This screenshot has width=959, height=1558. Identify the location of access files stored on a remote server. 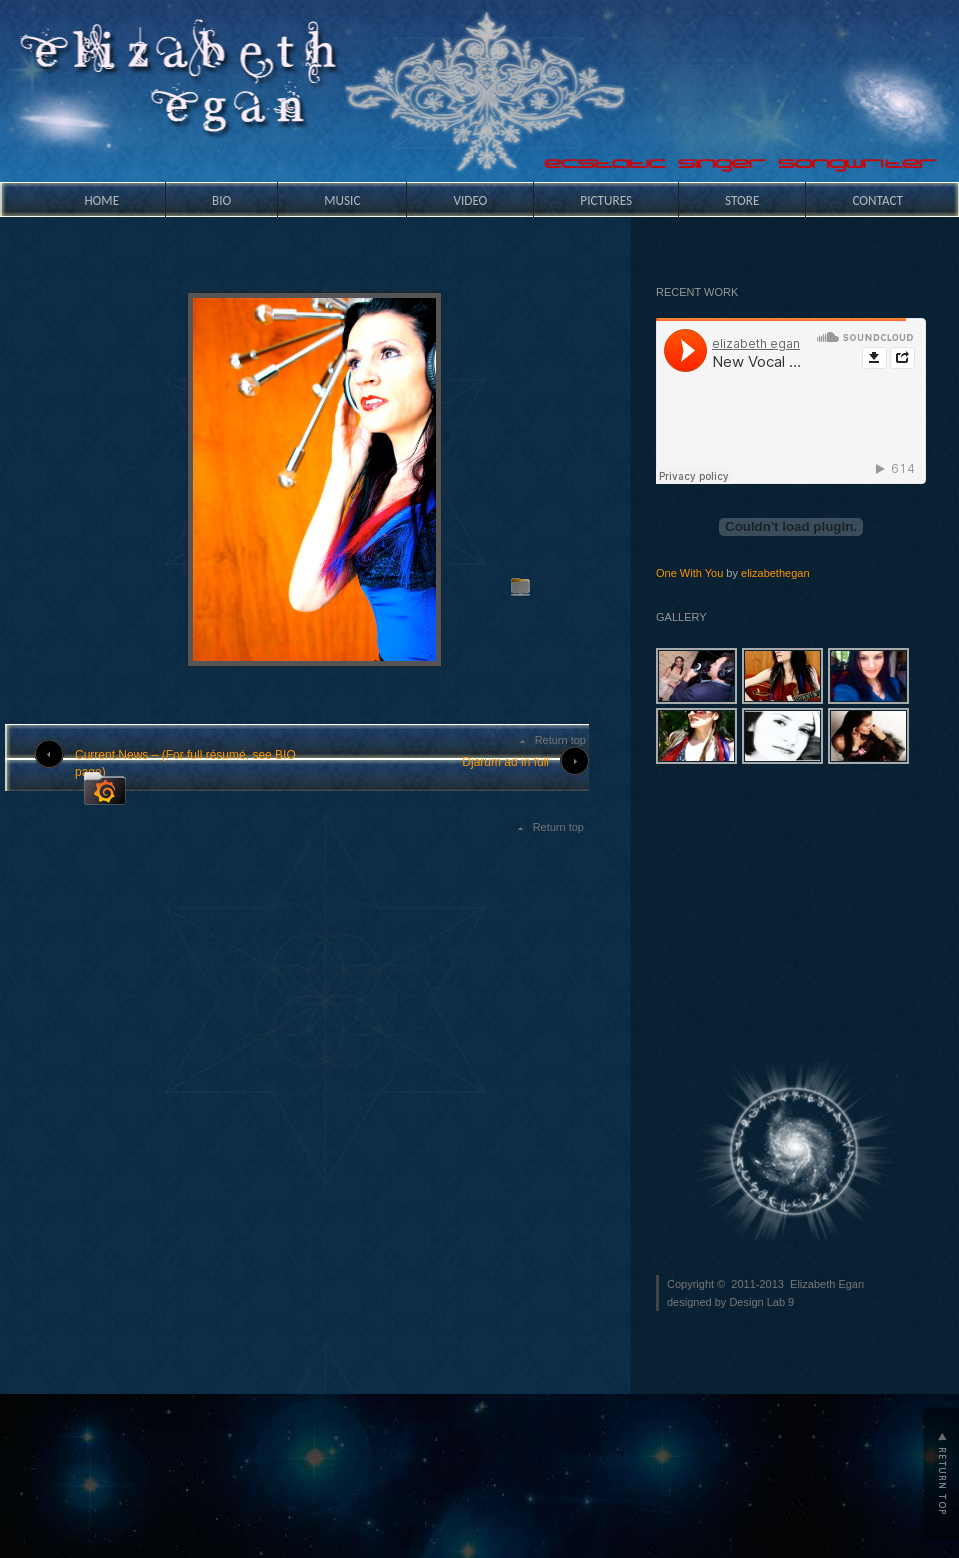
(520, 586).